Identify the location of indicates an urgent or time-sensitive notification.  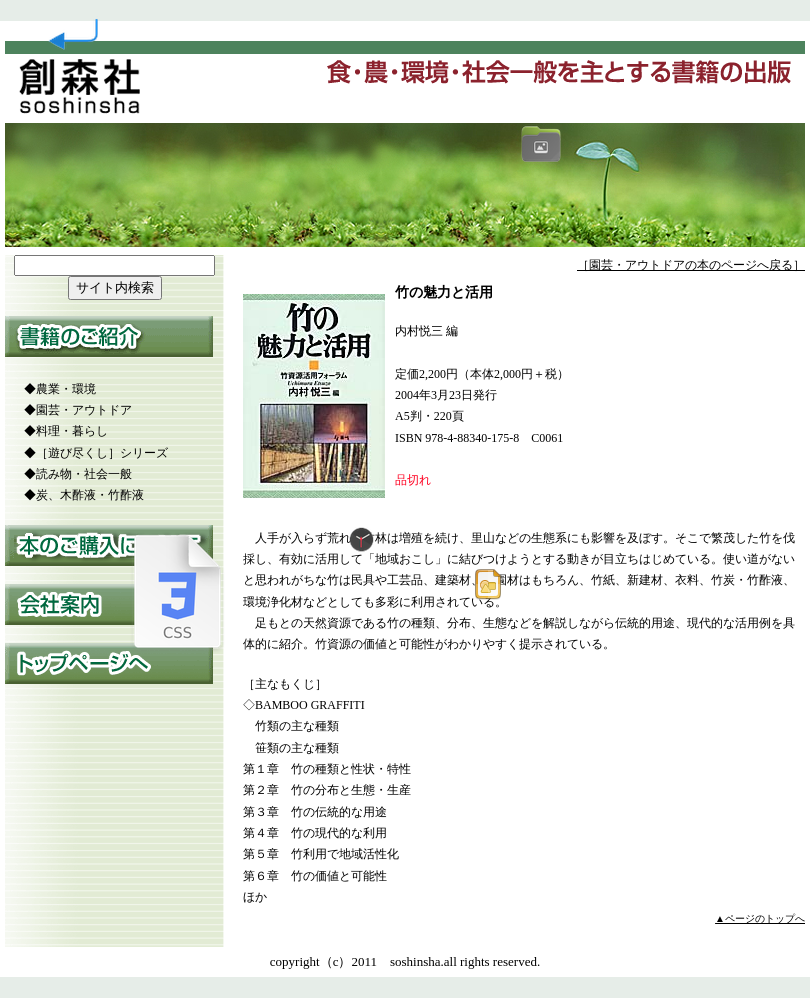
(361, 539).